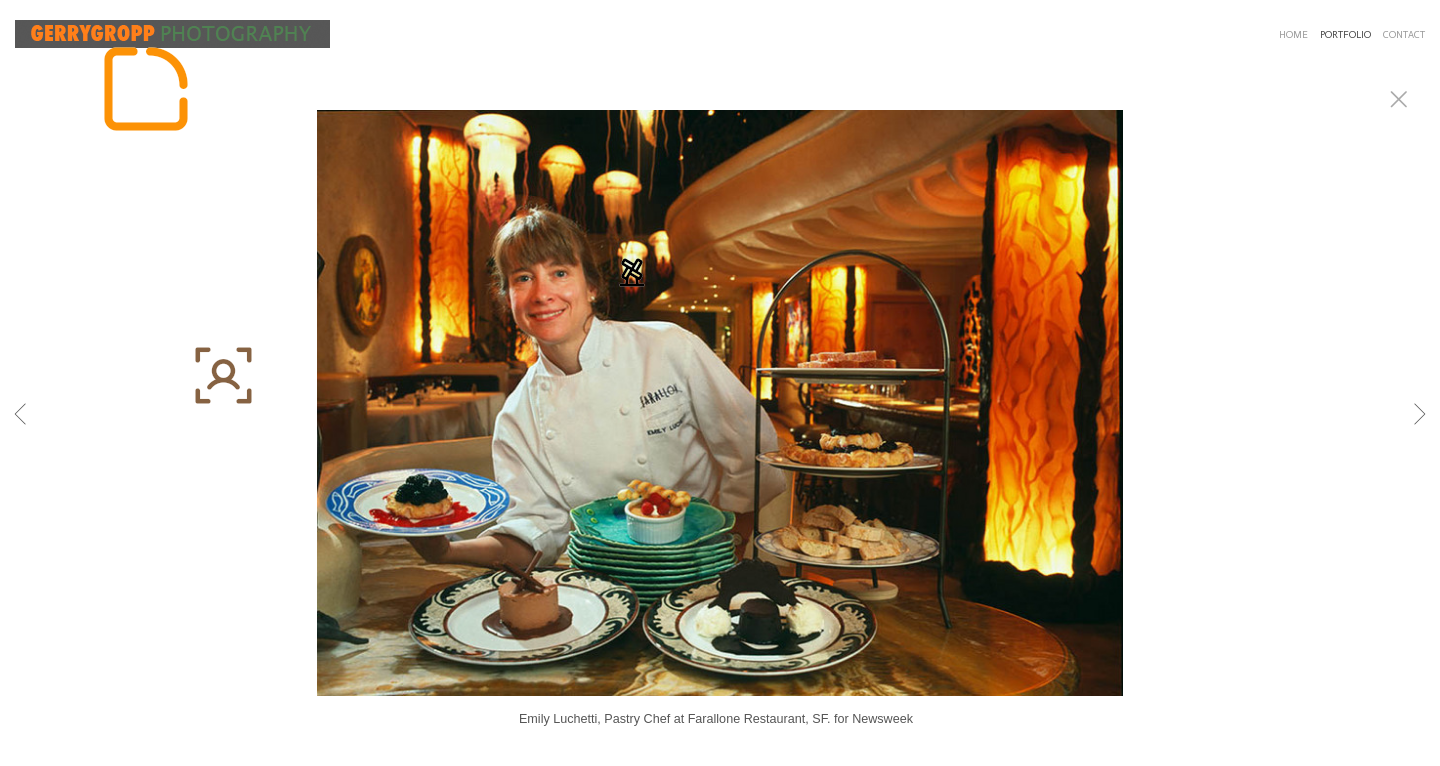 Image resolution: width=1440 pixels, height=766 pixels. Describe the element at coordinates (146, 89) in the screenshot. I see `adjust corner radius of a shape` at that location.